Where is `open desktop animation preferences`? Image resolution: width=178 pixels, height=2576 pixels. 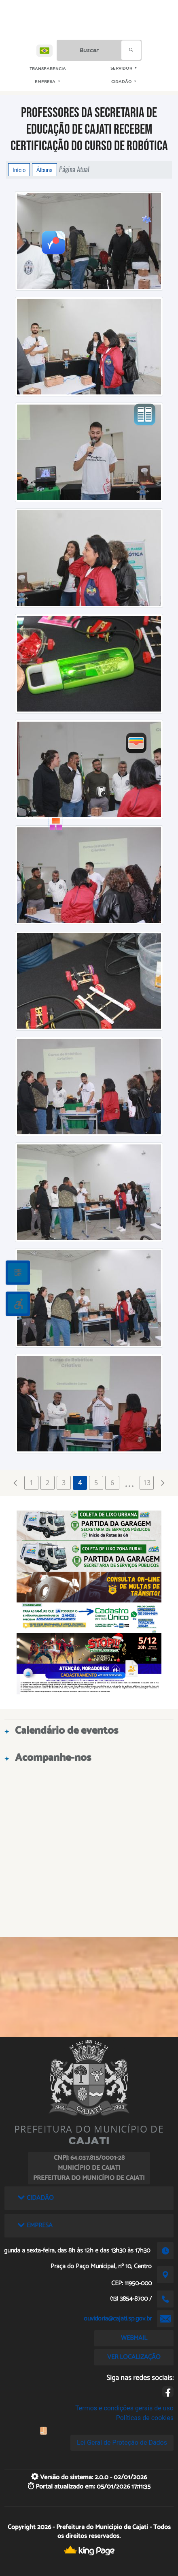
open desktop animation preferences is located at coordinates (53, 243).